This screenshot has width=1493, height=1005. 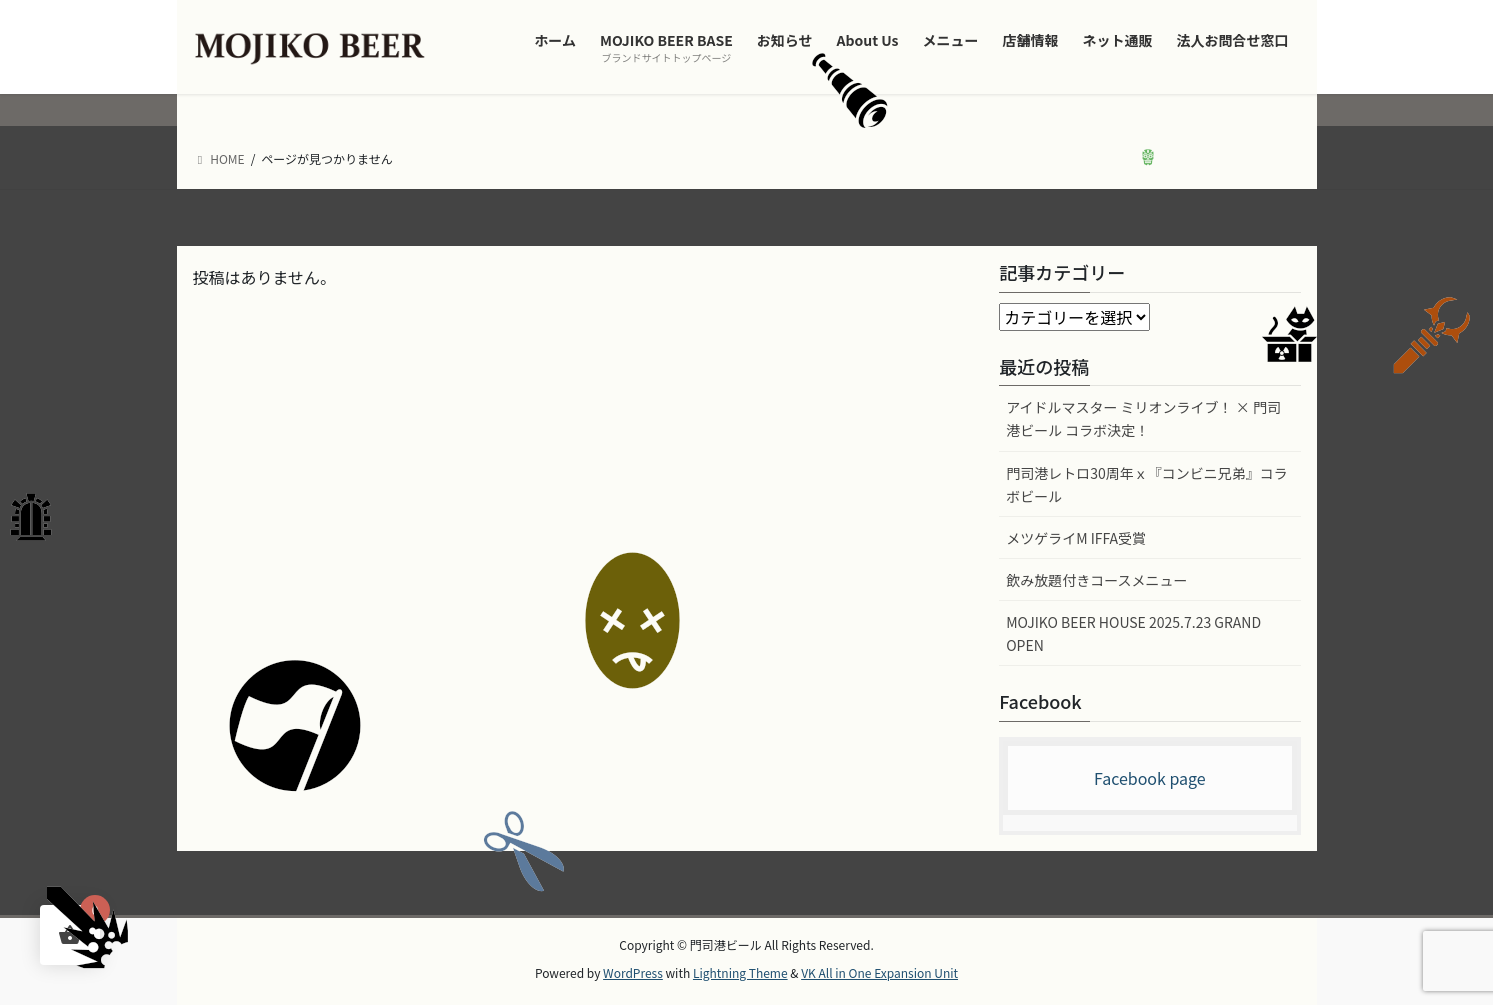 I want to click on enter a new room or area in a game, so click(x=31, y=517).